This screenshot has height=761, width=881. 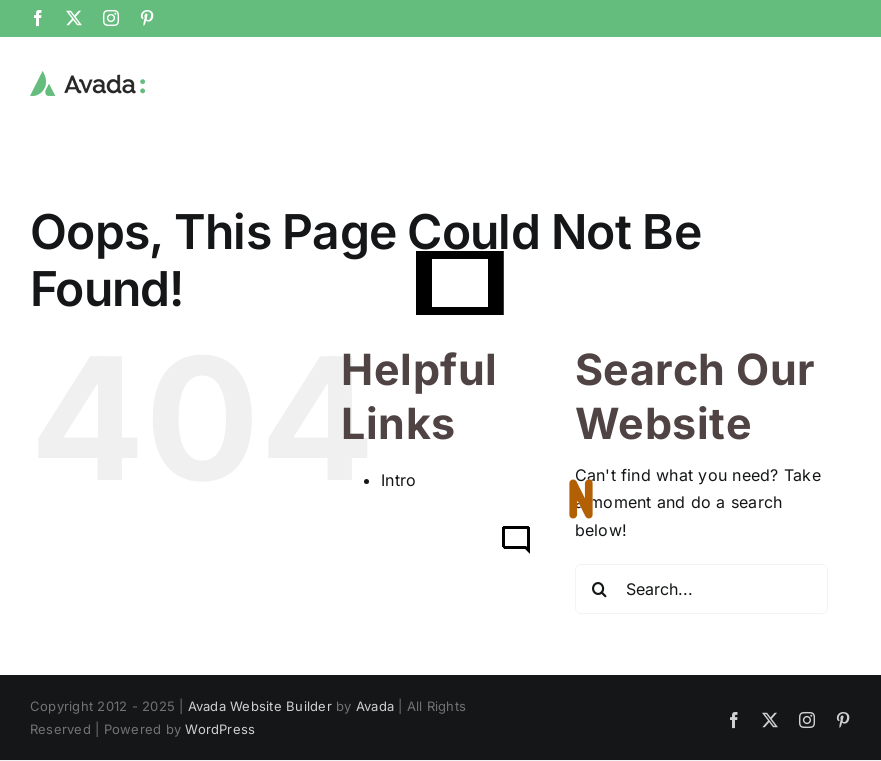 I want to click on indicates an item starting with the letter n, so click(x=581, y=499).